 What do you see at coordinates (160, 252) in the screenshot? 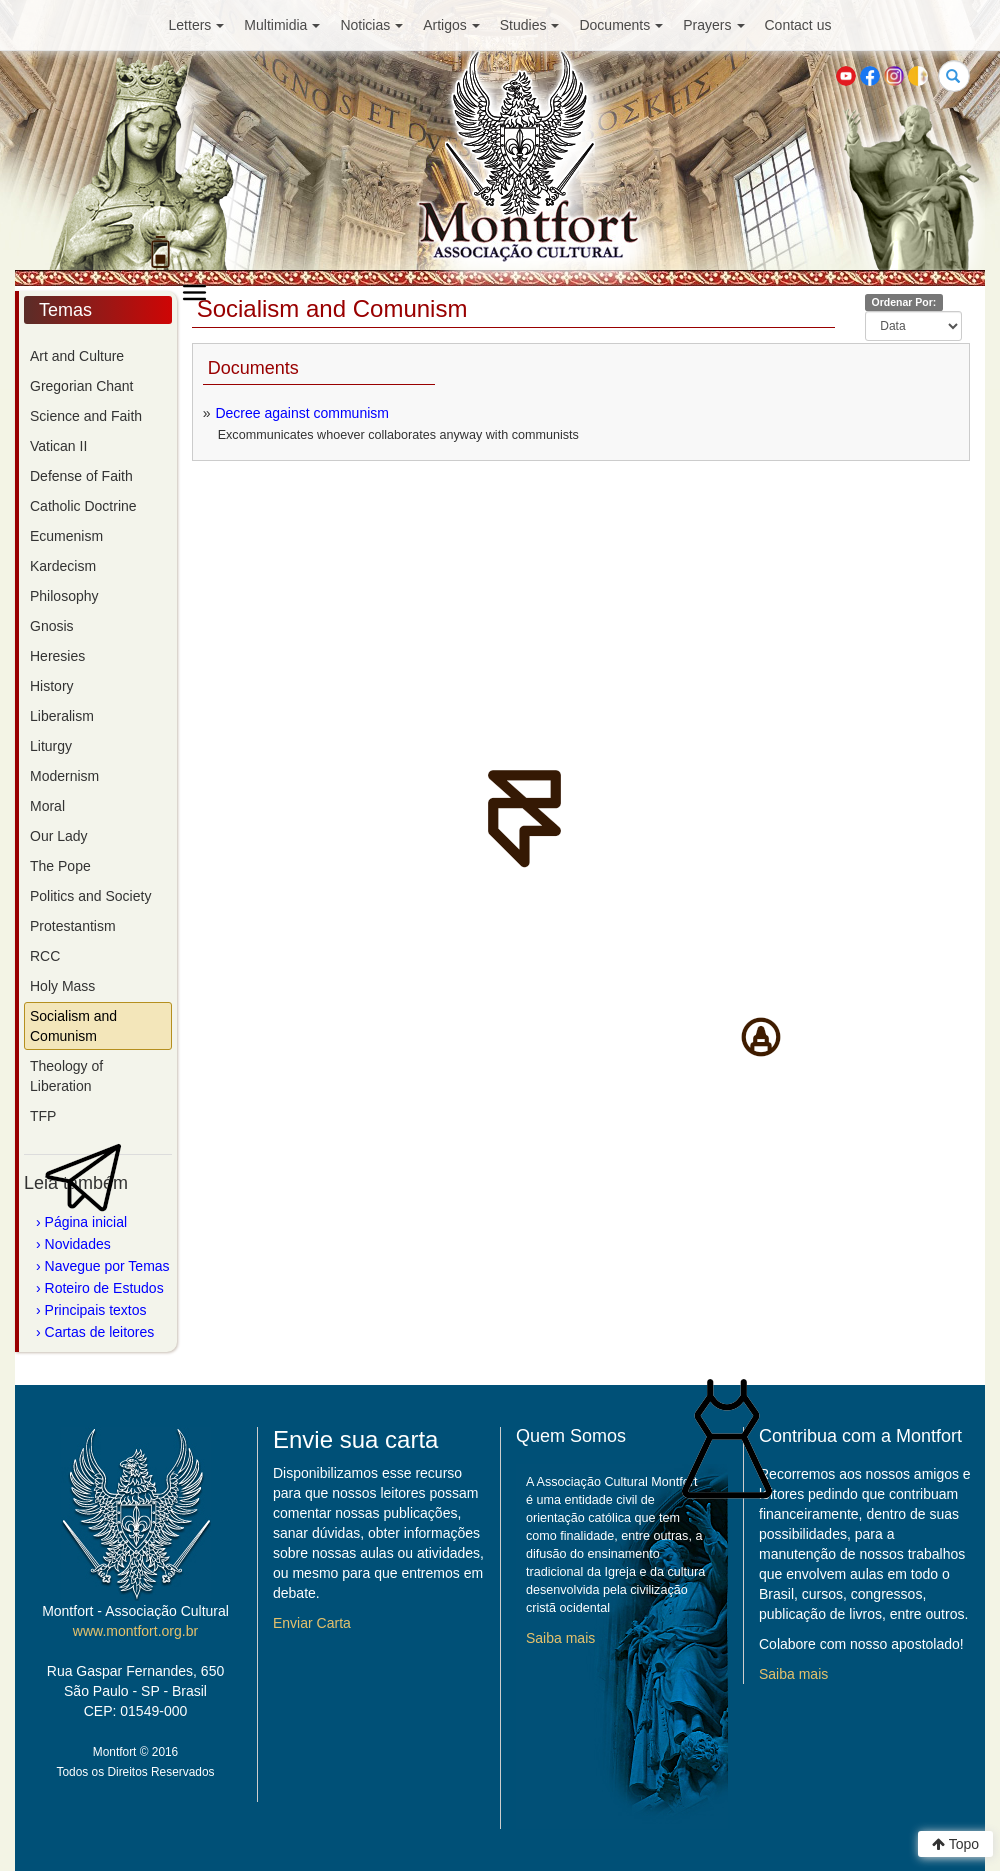
I see `indicates medium battery level` at bounding box center [160, 252].